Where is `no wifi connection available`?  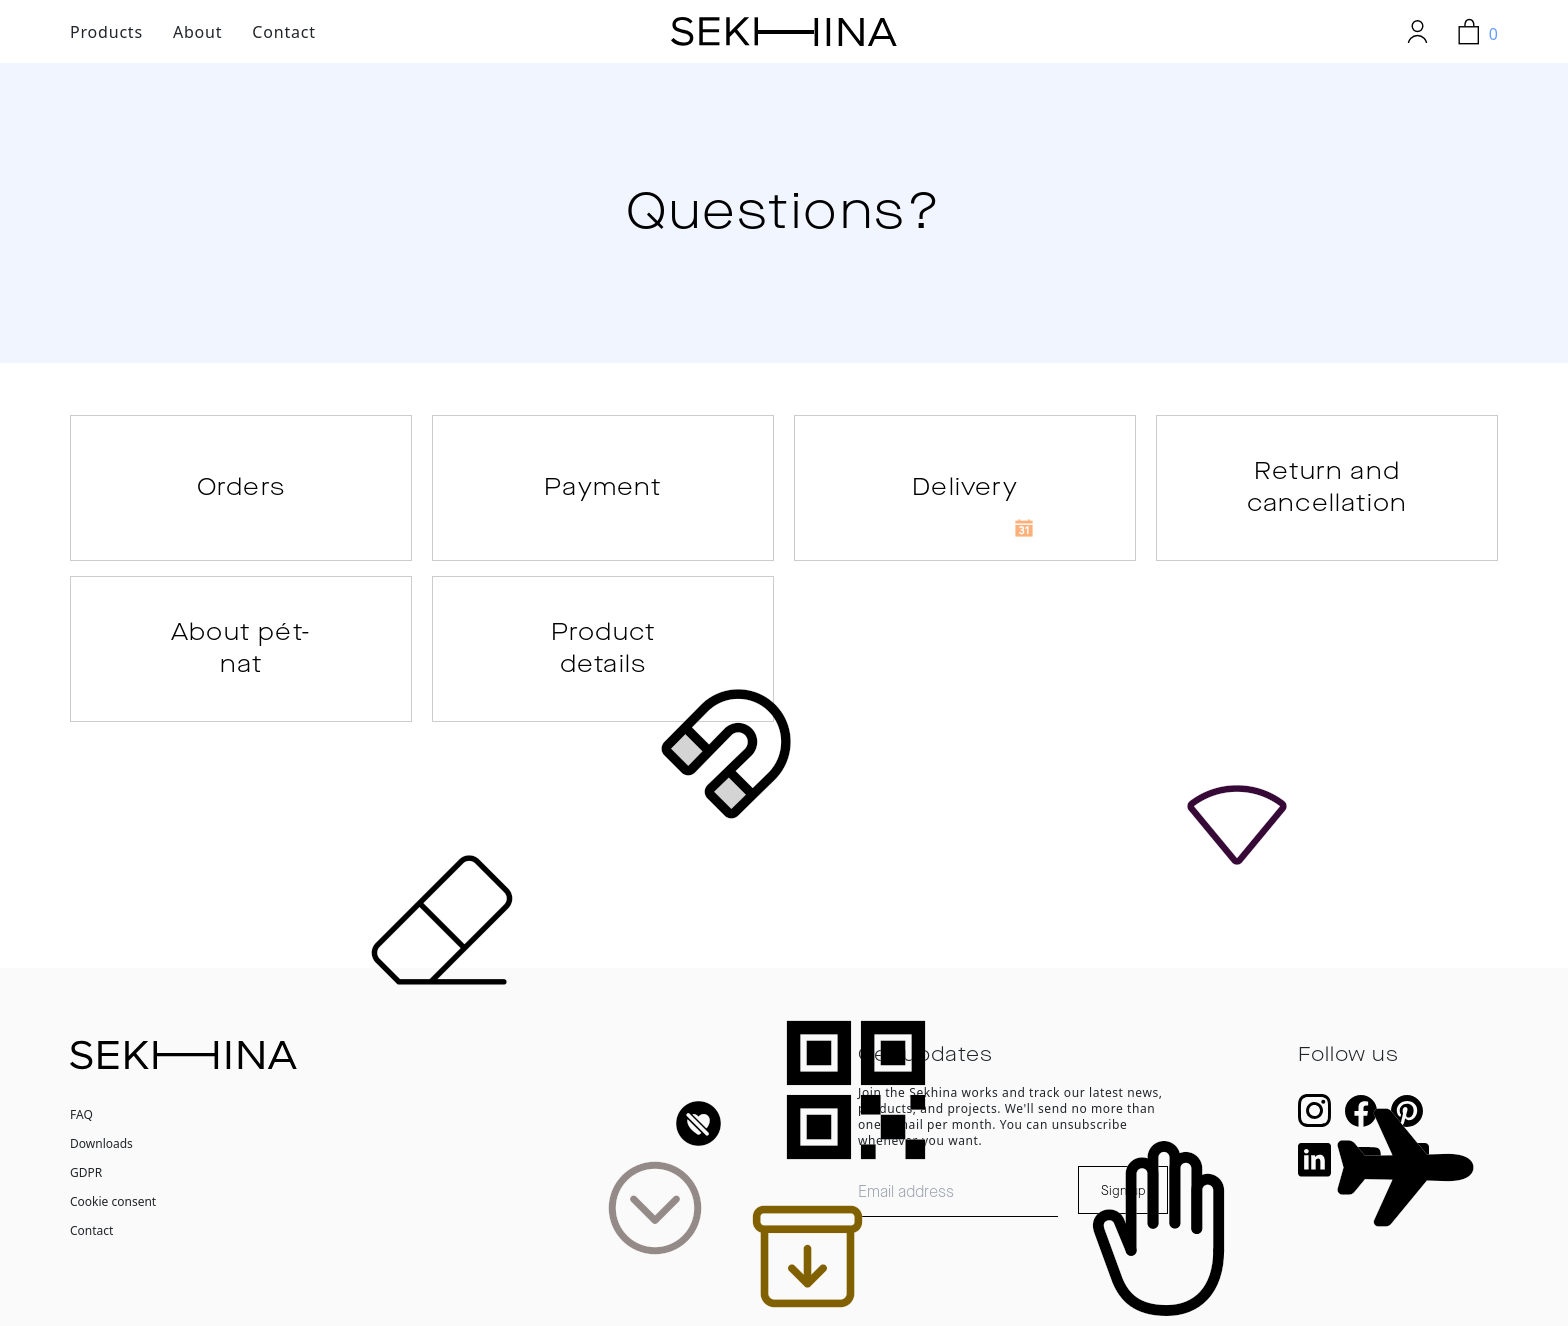
no wifi connection available is located at coordinates (1237, 825).